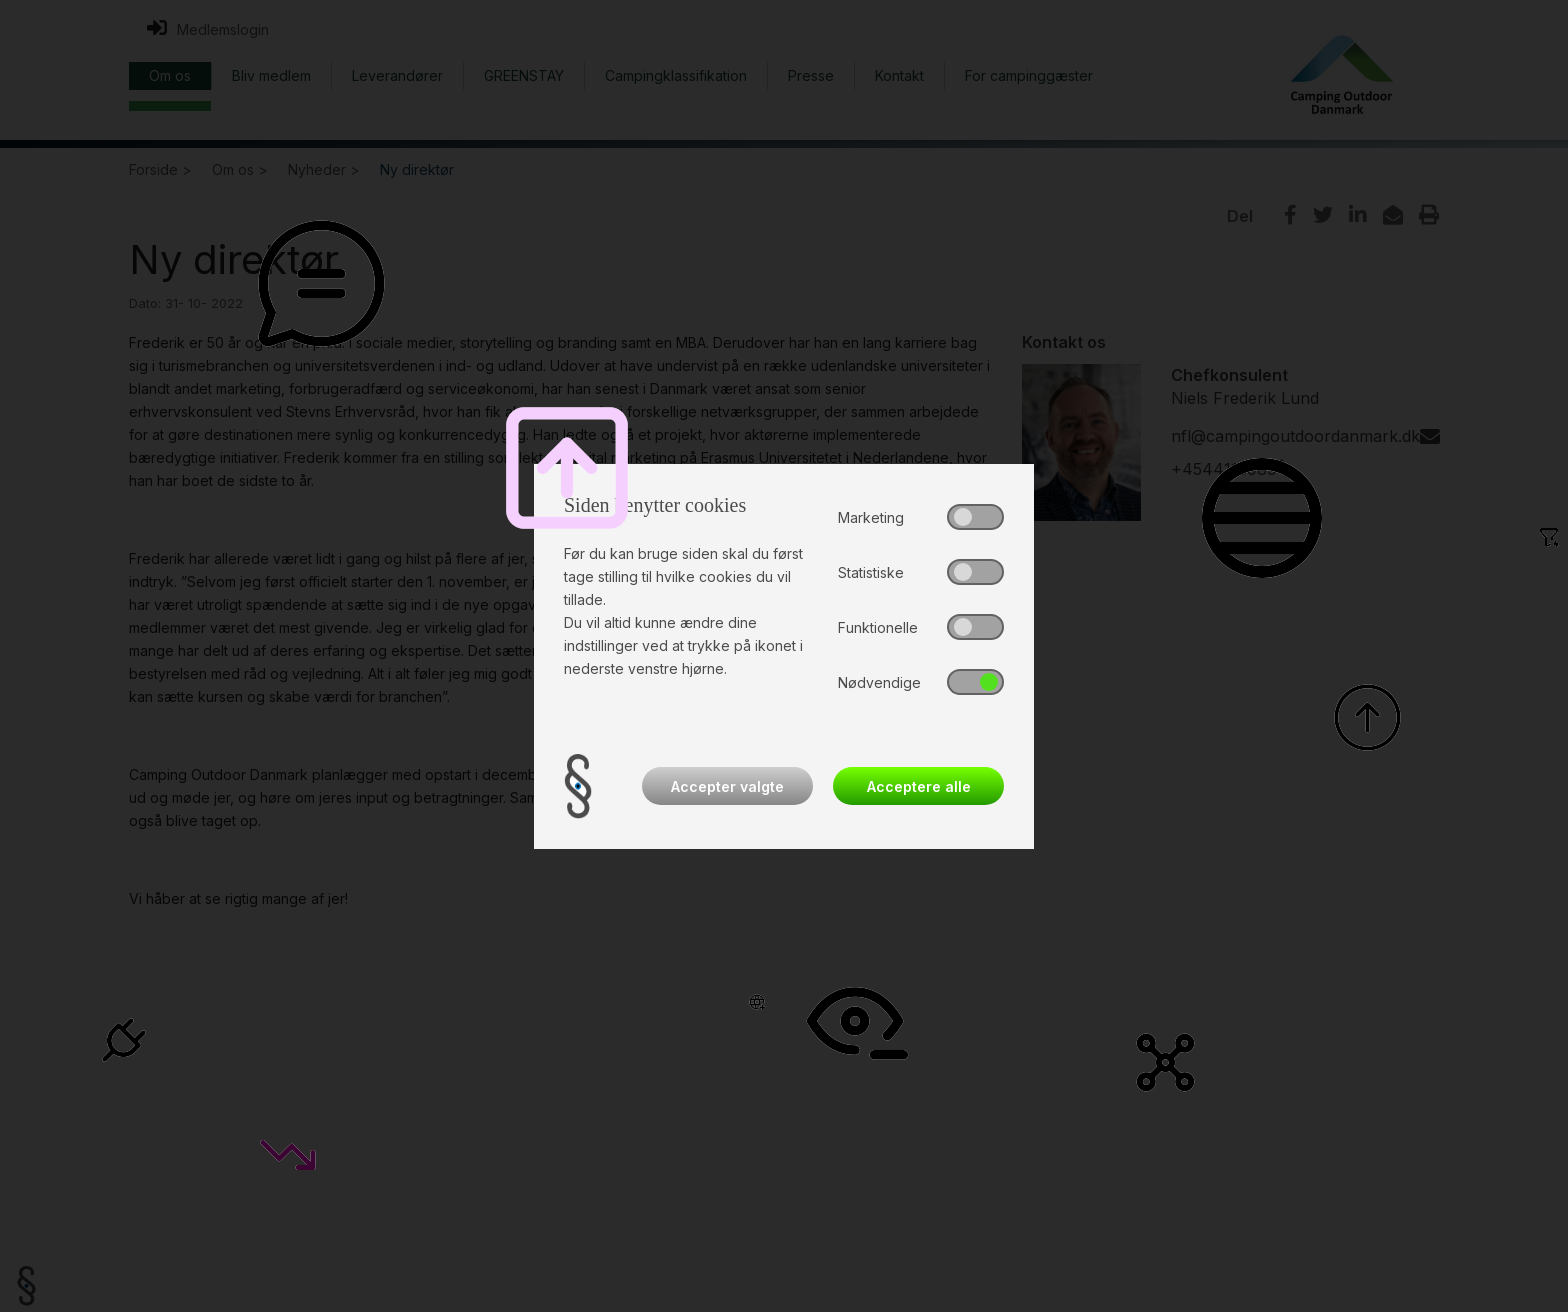  Describe the element at coordinates (288, 1155) in the screenshot. I see `indicates a declining trend or decrease in value` at that location.